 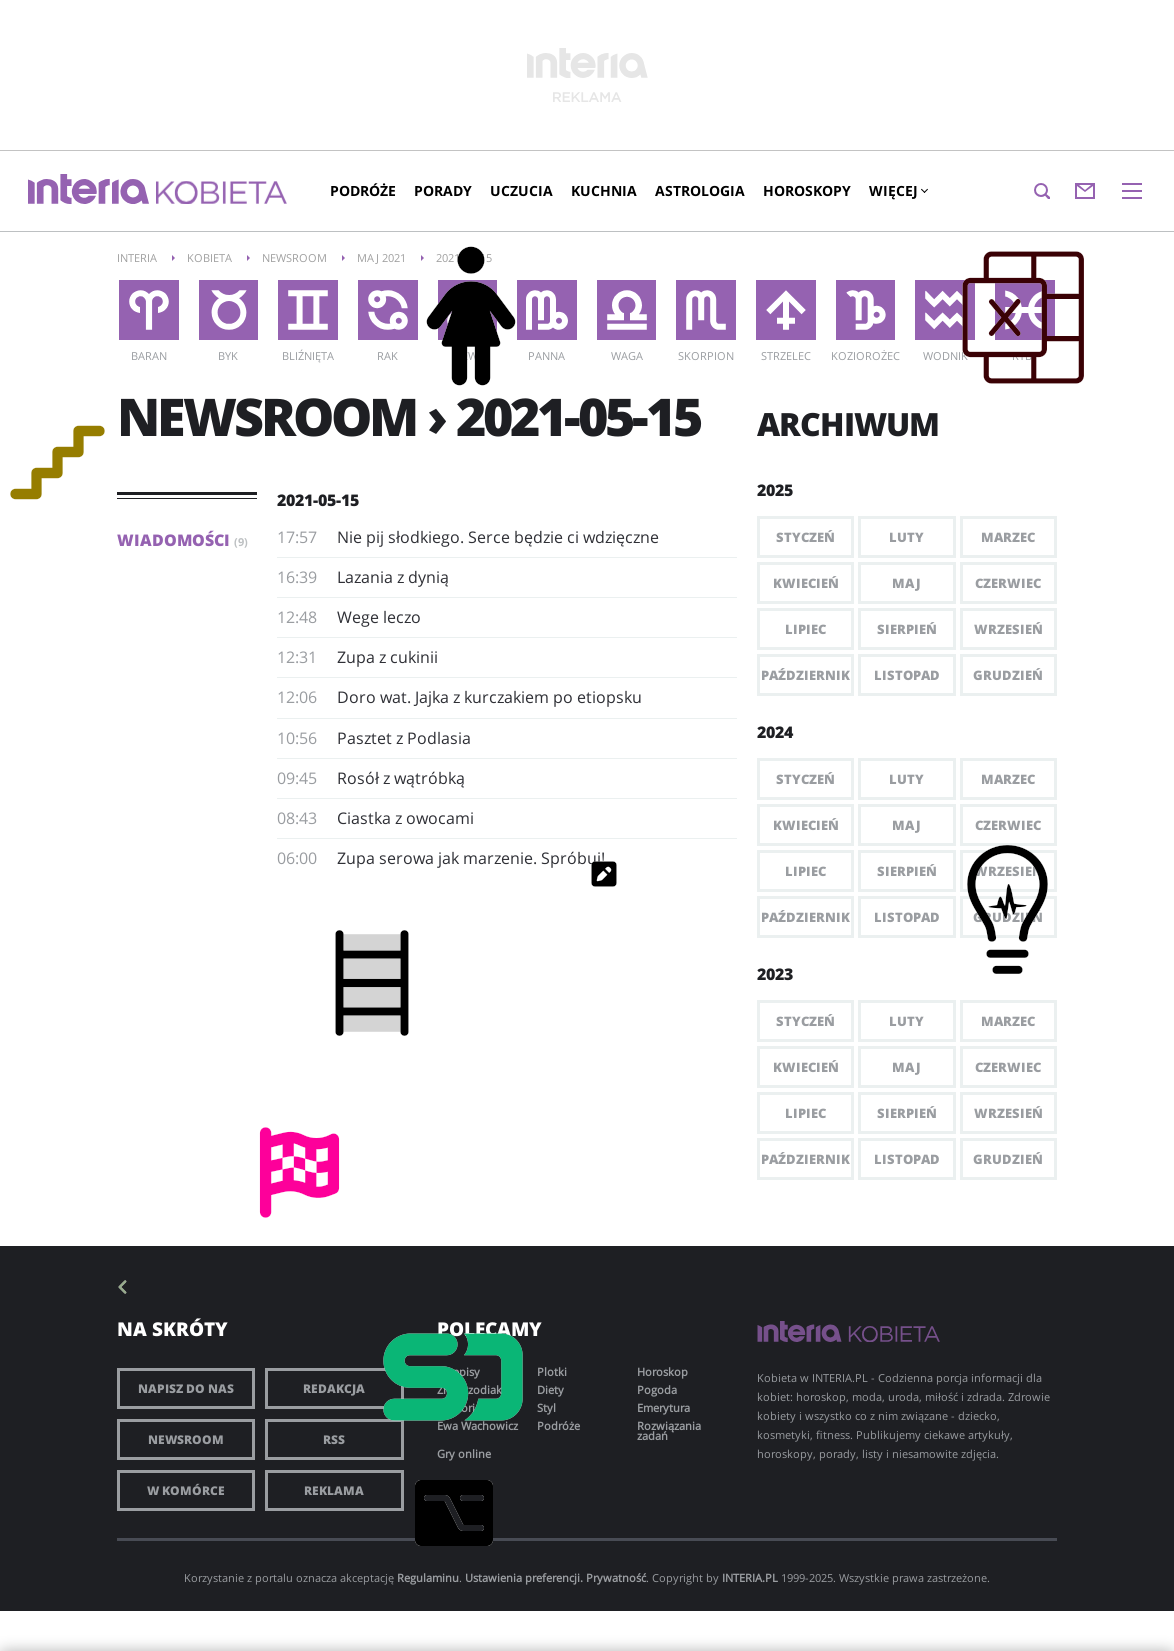 I want to click on go back to the previous screen, so click(x=123, y=1287).